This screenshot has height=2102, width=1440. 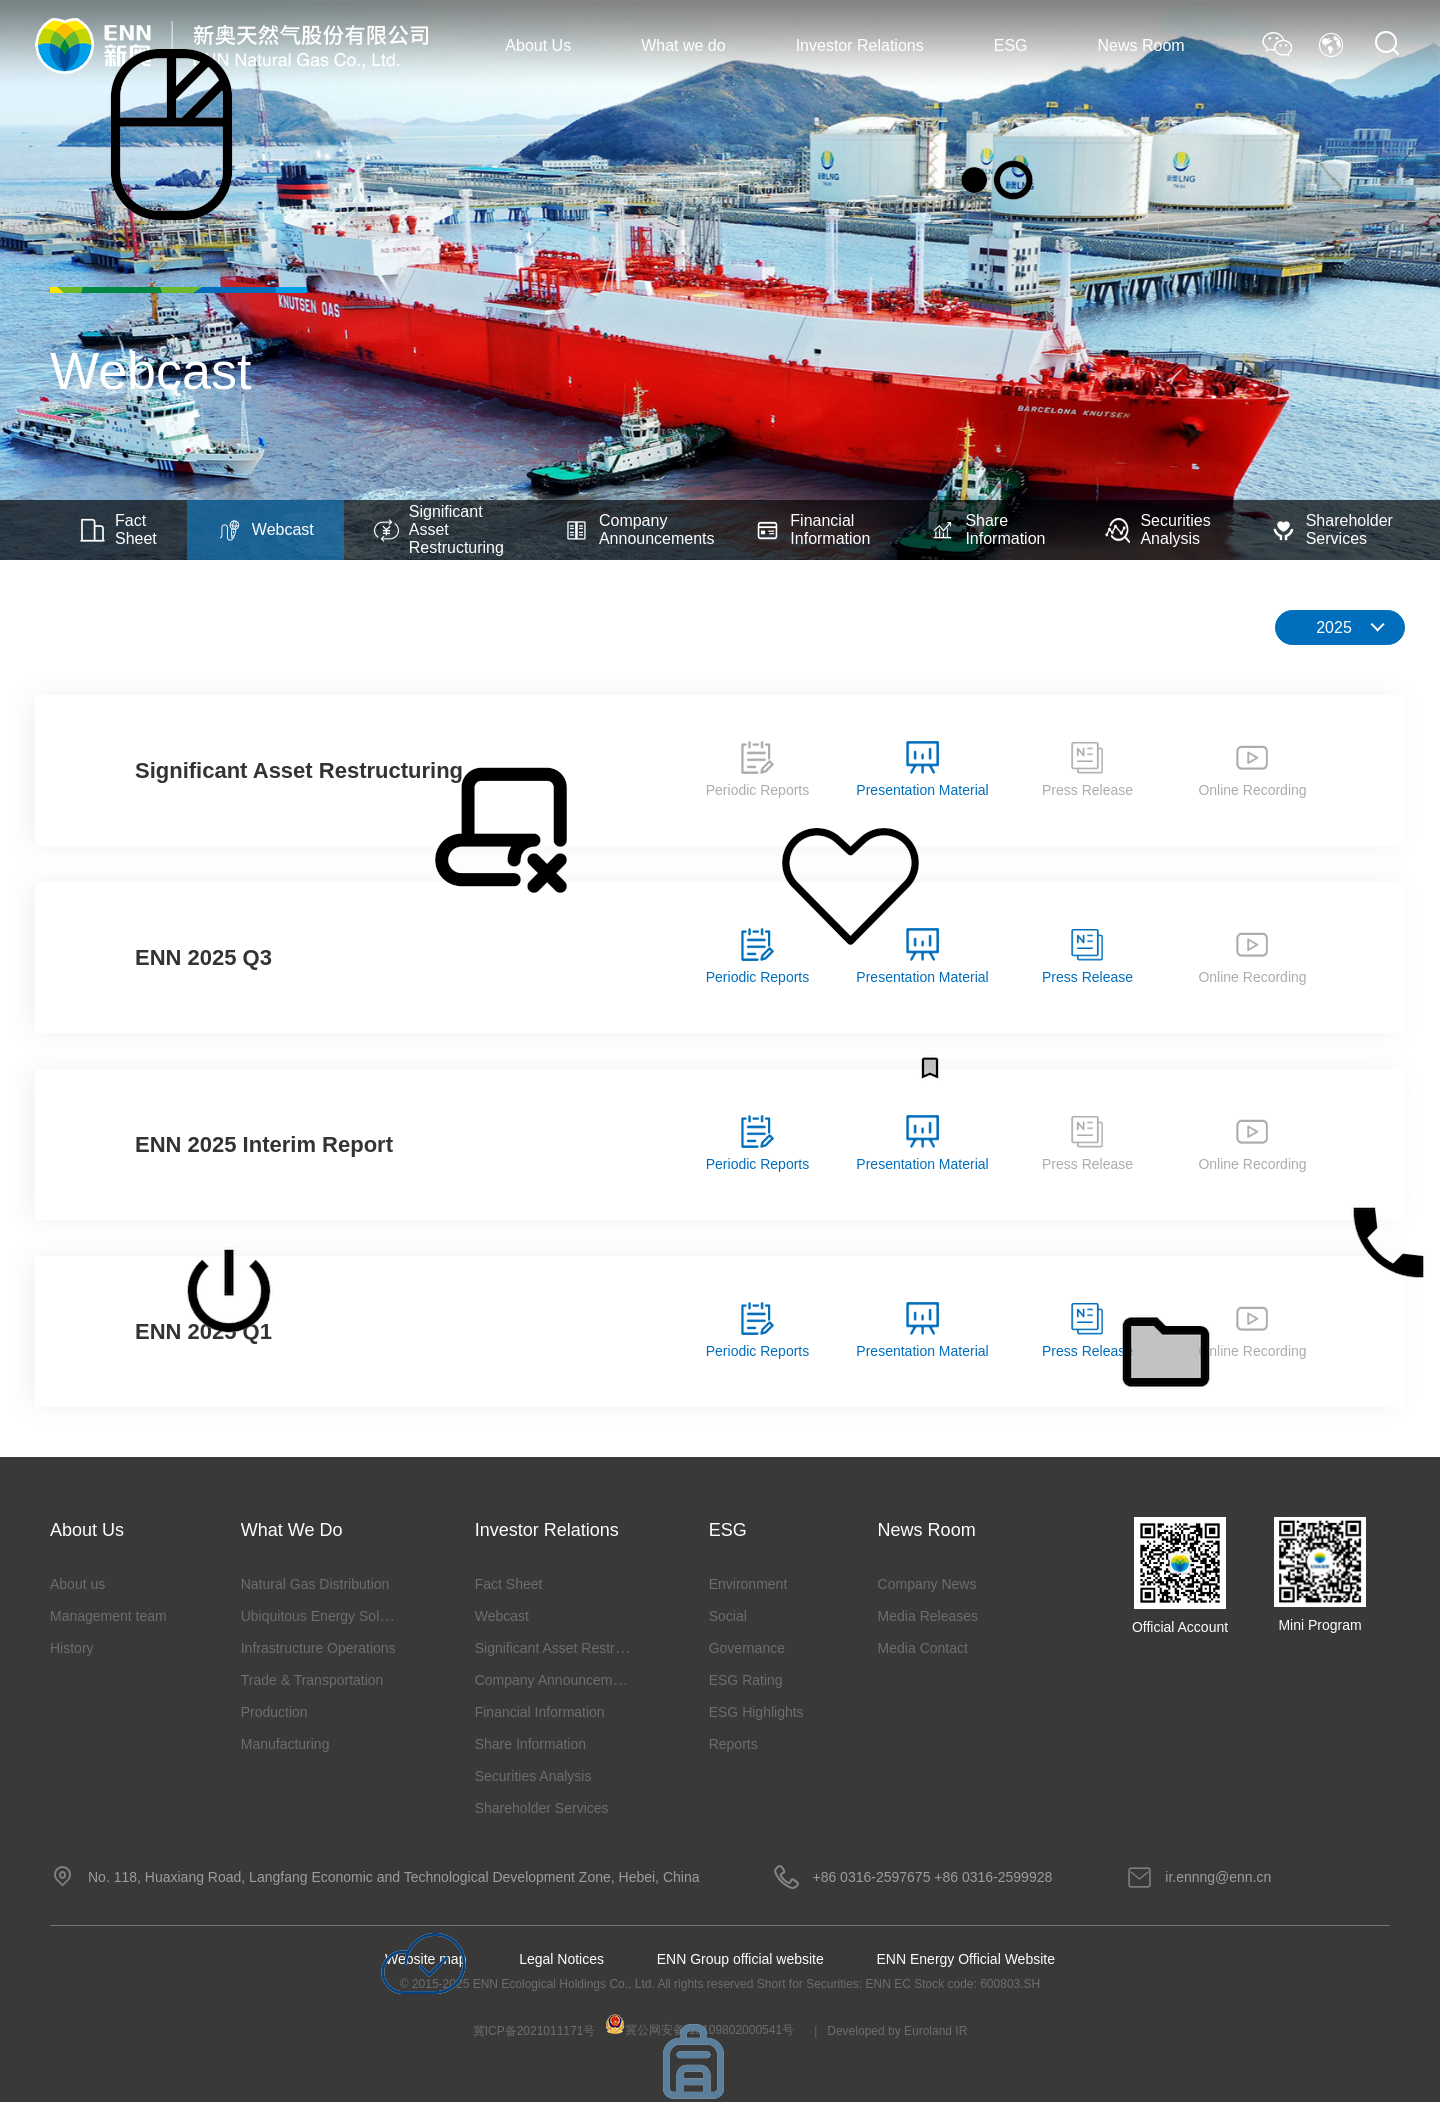 I want to click on access files and documents, so click(x=1166, y=1352).